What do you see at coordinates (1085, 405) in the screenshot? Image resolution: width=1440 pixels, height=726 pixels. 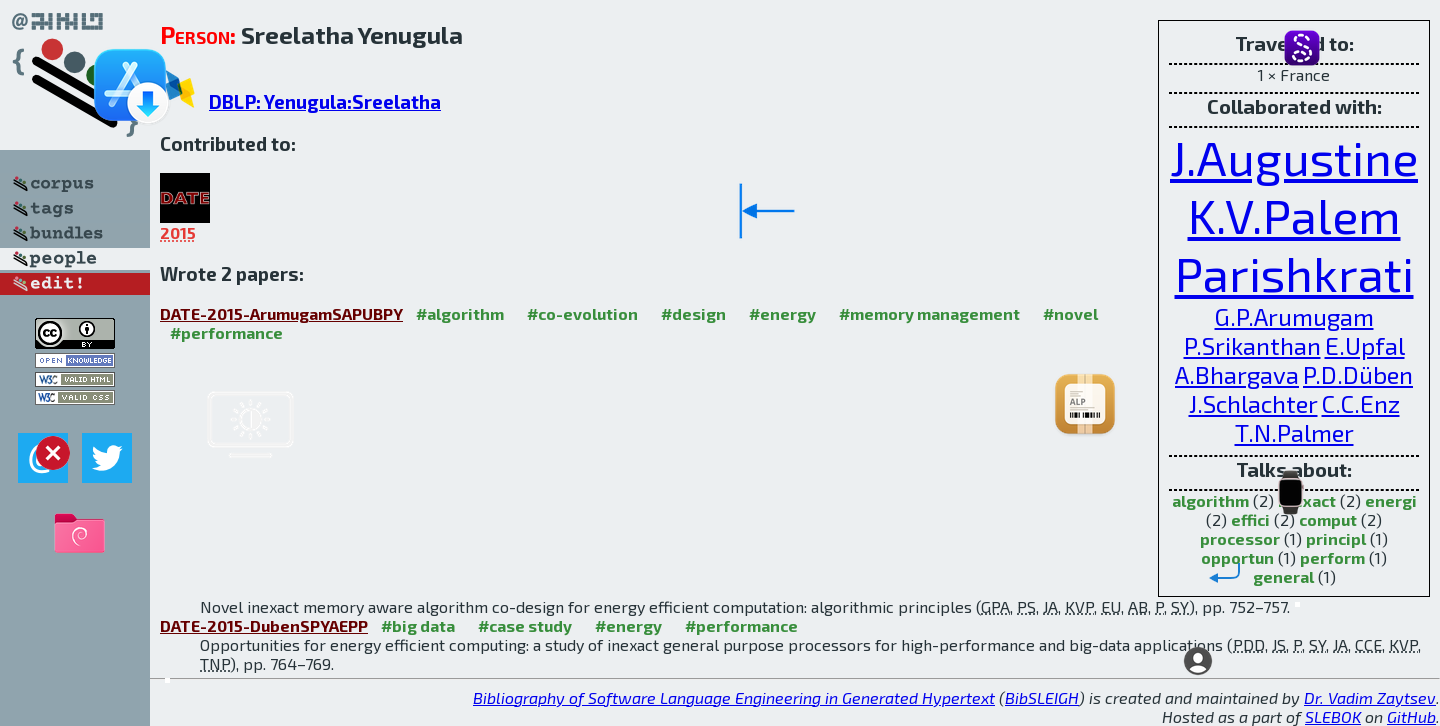 I see `an alpm package file used by arch linux package manager` at bounding box center [1085, 405].